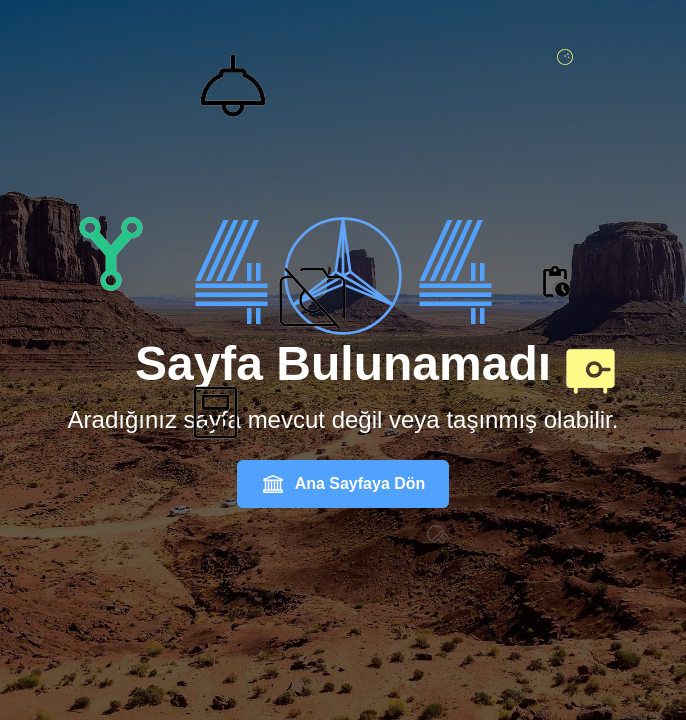 This screenshot has width=686, height=720. What do you see at coordinates (590, 369) in the screenshot?
I see `access secure storage or vault` at bounding box center [590, 369].